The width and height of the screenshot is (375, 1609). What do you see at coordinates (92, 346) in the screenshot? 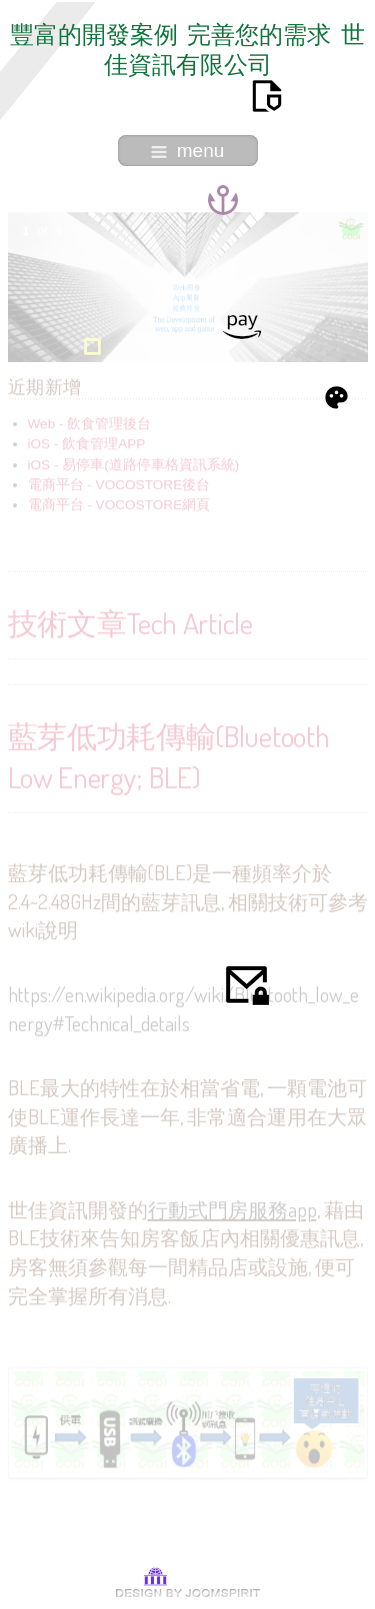
I see `stop media playback` at bounding box center [92, 346].